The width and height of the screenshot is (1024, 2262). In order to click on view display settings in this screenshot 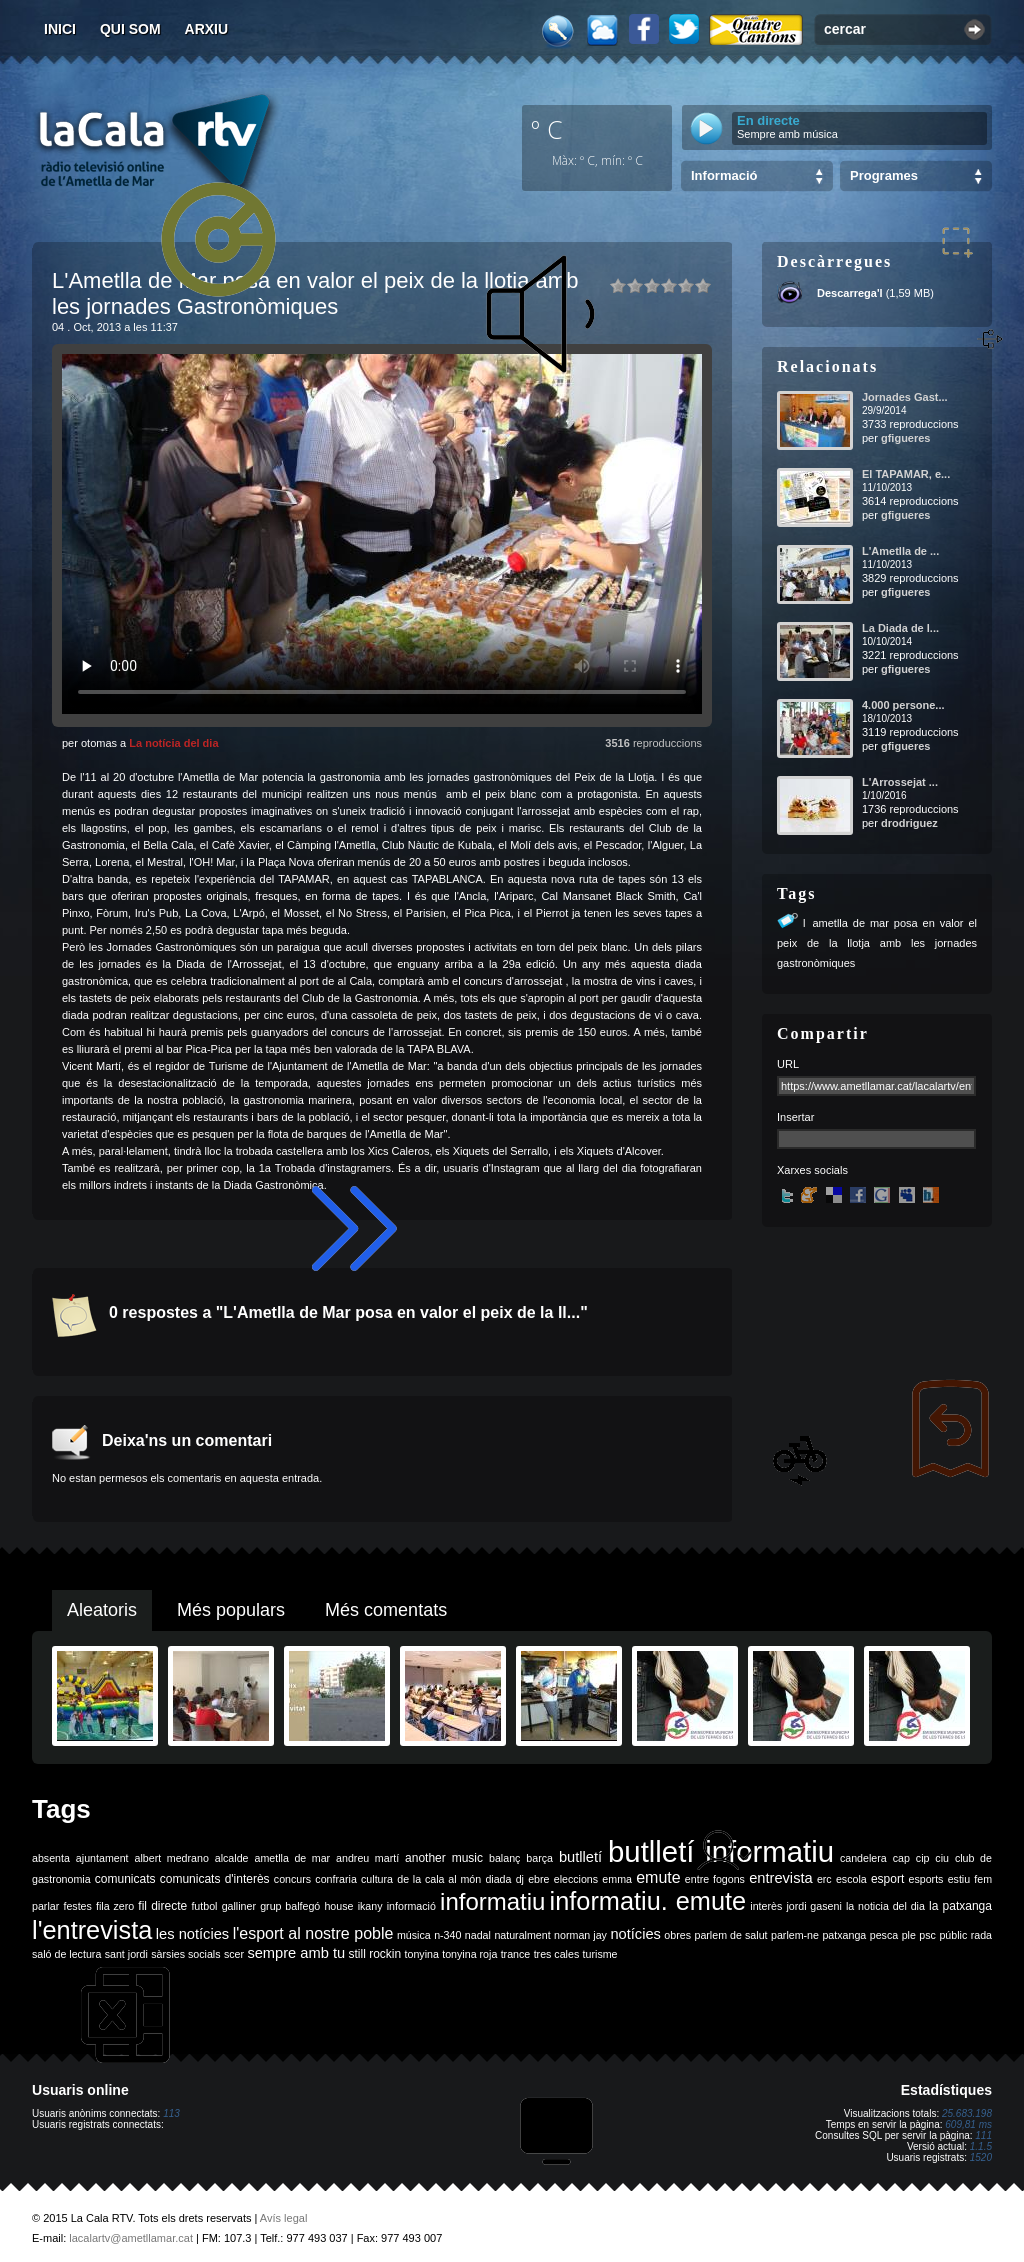, I will do `click(556, 2128)`.